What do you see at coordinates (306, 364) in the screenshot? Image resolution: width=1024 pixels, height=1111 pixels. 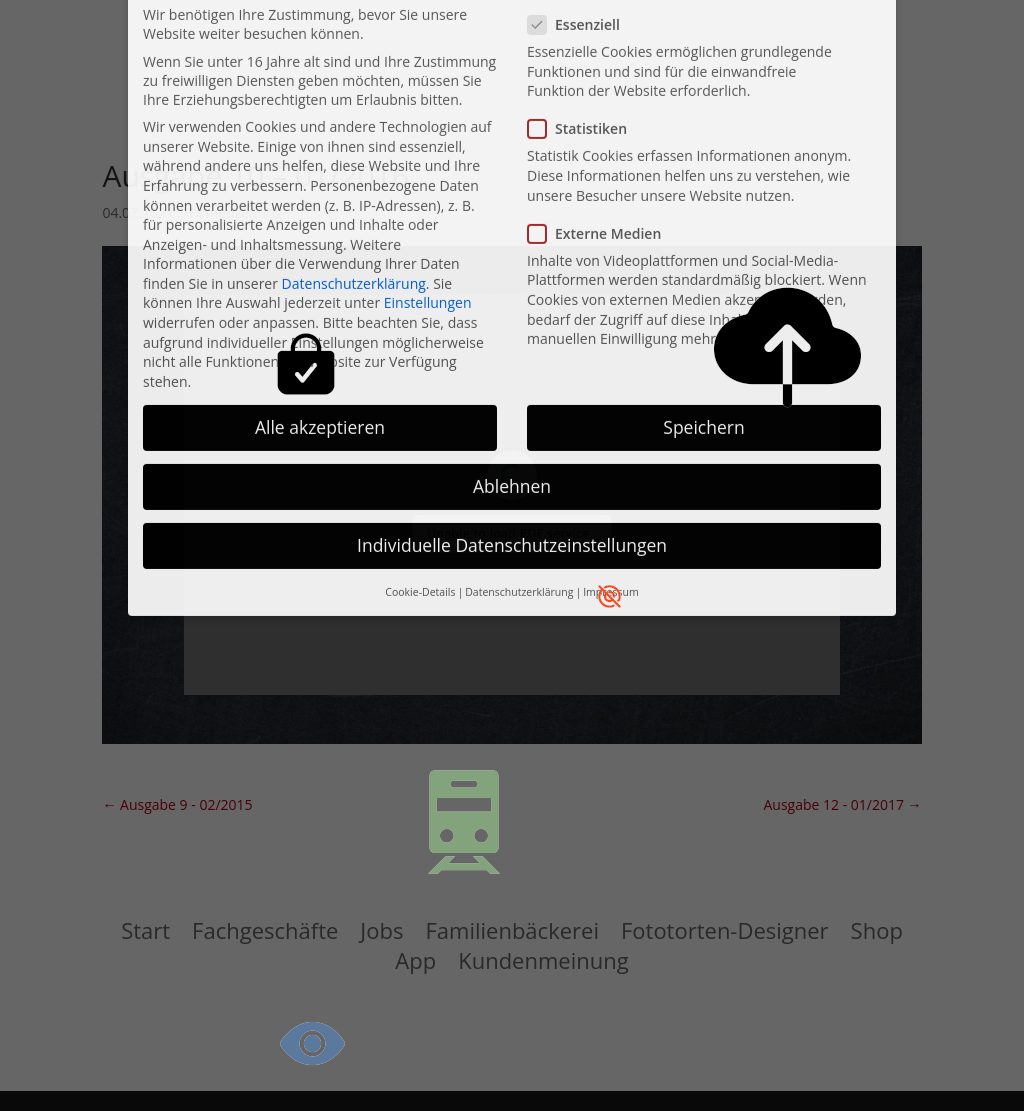 I see `purchase completed successfully` at bounding box center [306, 364].